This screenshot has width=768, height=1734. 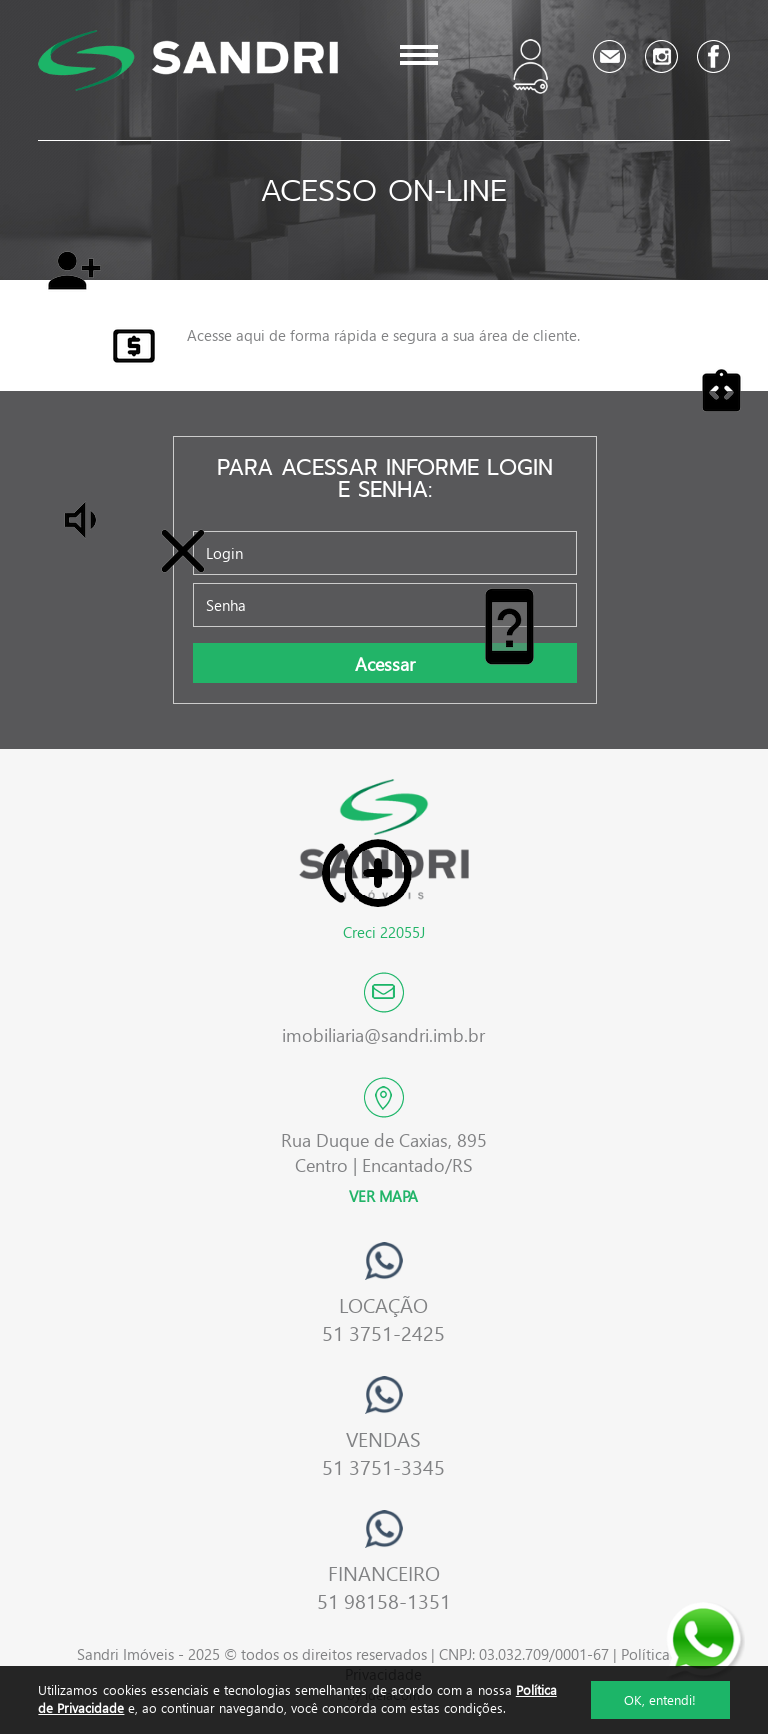 I want to click on find nearby ATMs or cash machines, so click(x=134, y=346).